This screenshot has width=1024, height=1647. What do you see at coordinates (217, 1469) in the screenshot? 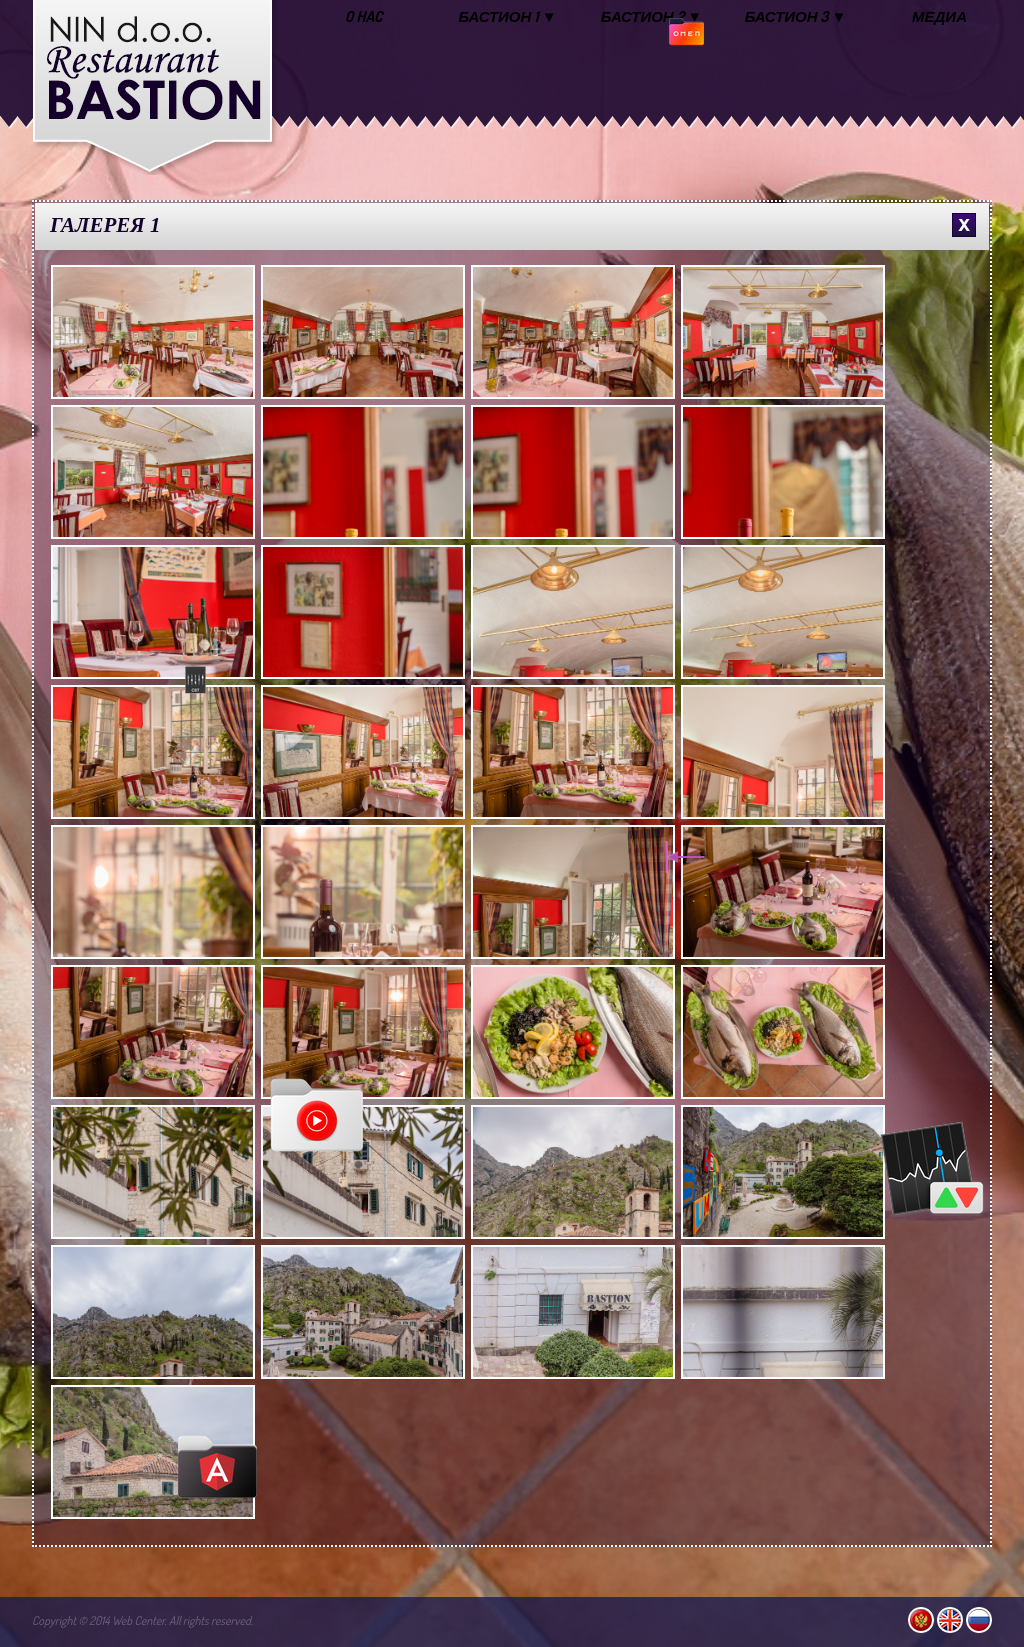
I see `folder containing Angular project files` at bounding box center [217, 1469].